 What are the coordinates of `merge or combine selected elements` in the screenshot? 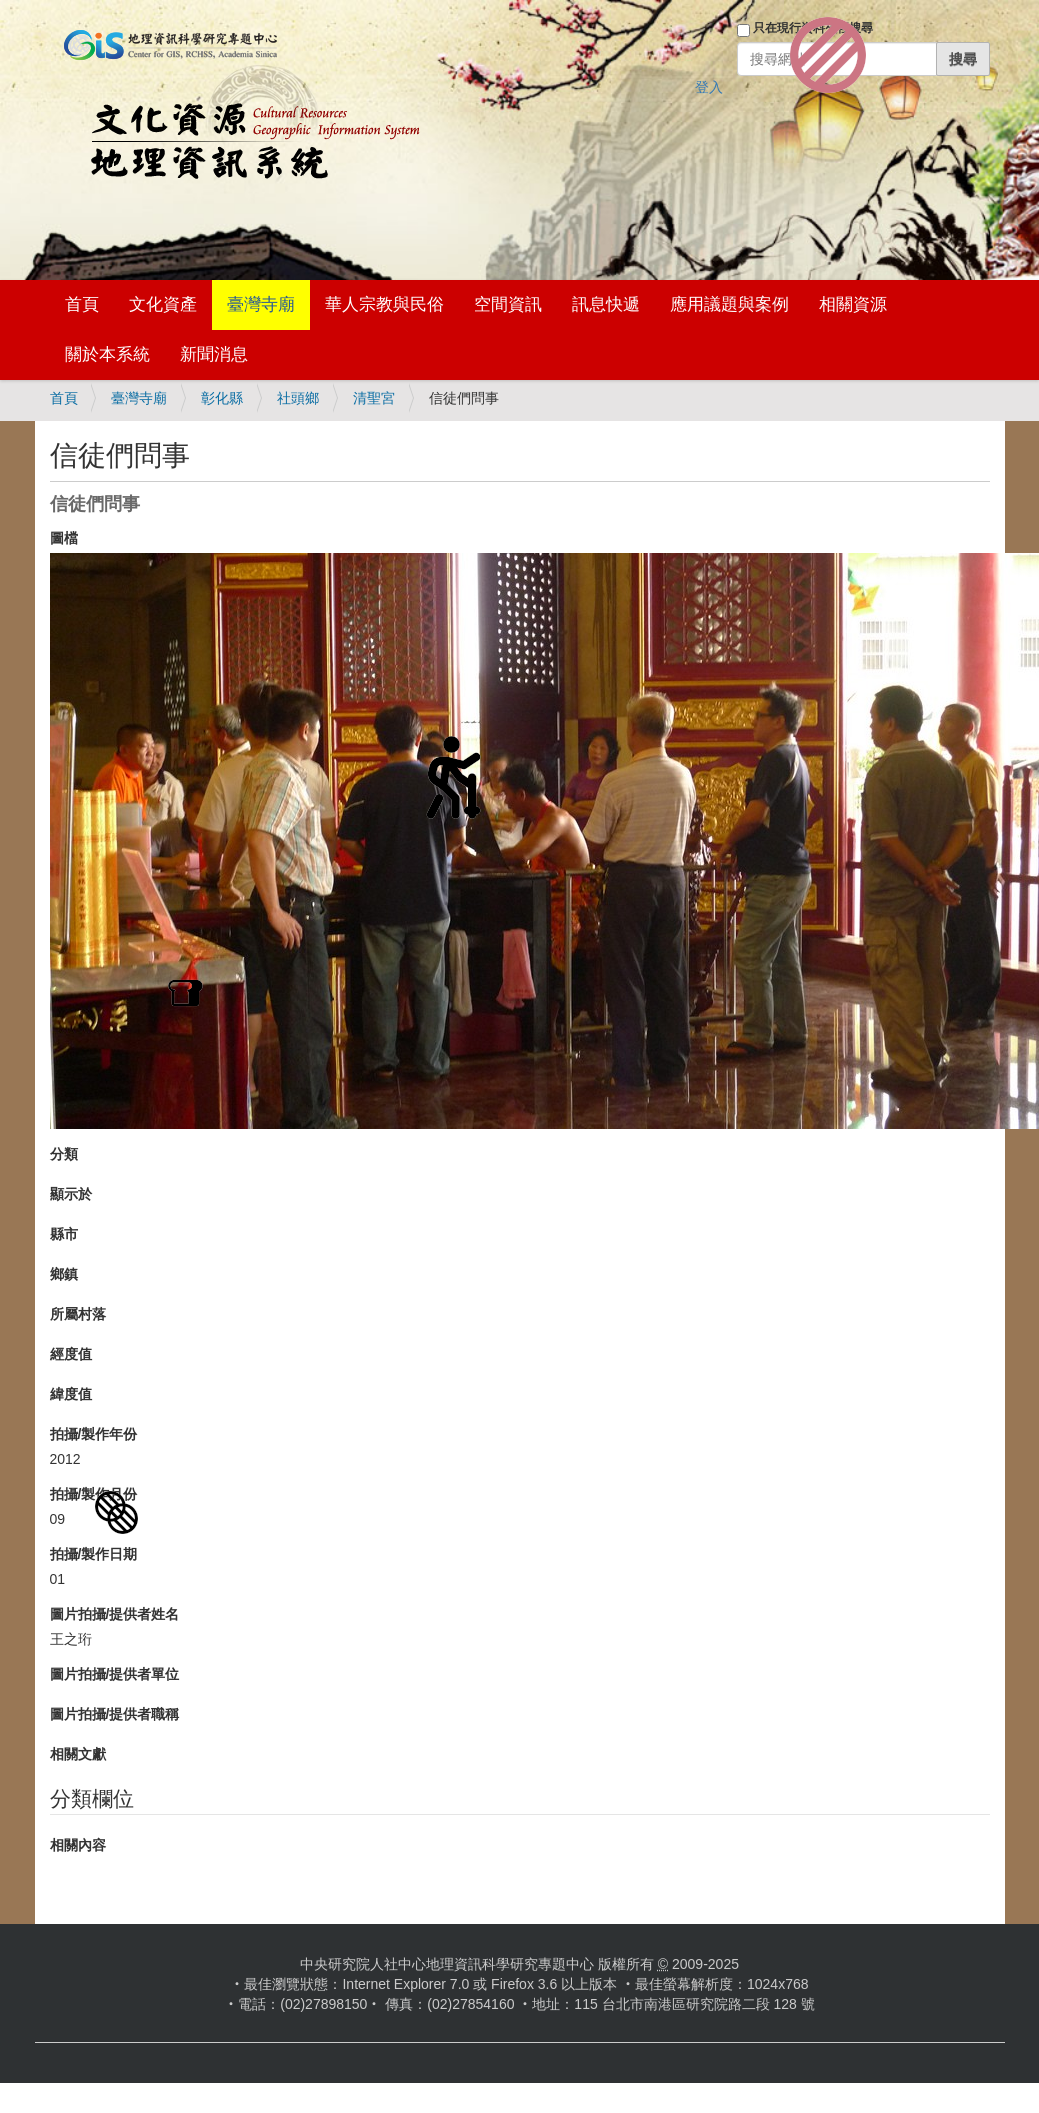 It's located at (116, 1512).